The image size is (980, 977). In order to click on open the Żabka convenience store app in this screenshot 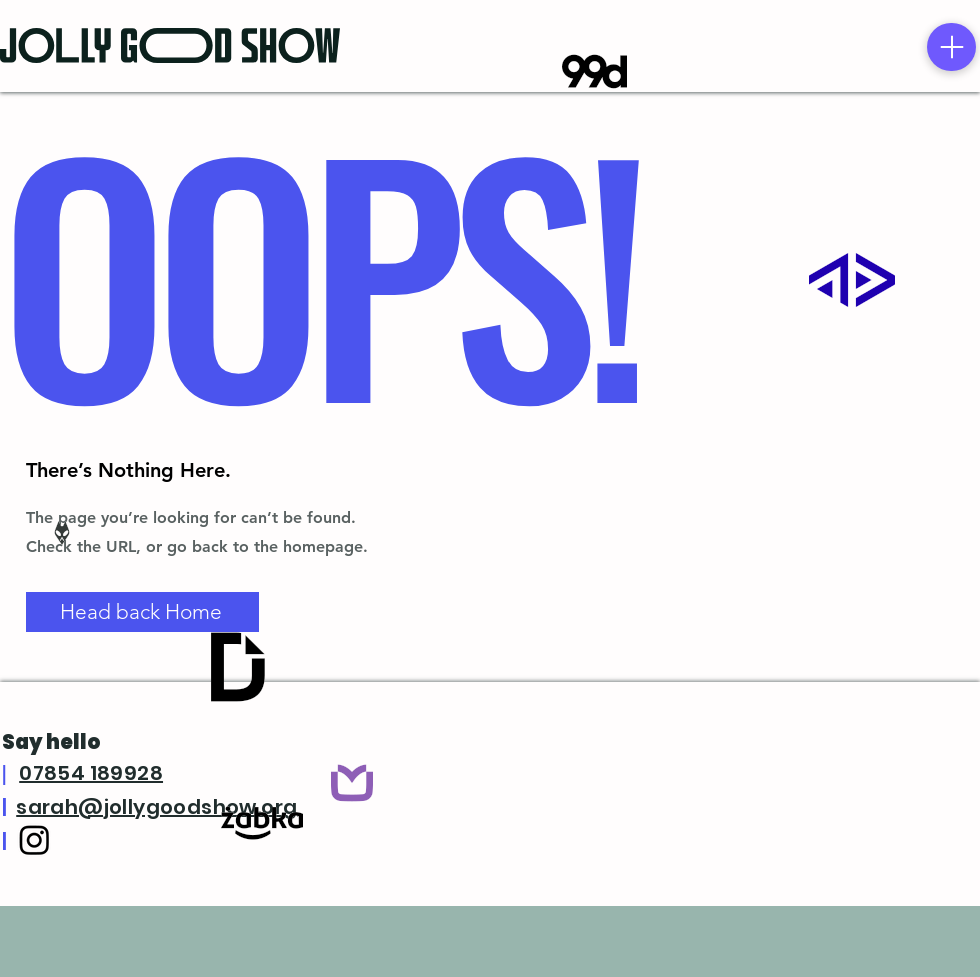, I will do `click(262, 823)`.